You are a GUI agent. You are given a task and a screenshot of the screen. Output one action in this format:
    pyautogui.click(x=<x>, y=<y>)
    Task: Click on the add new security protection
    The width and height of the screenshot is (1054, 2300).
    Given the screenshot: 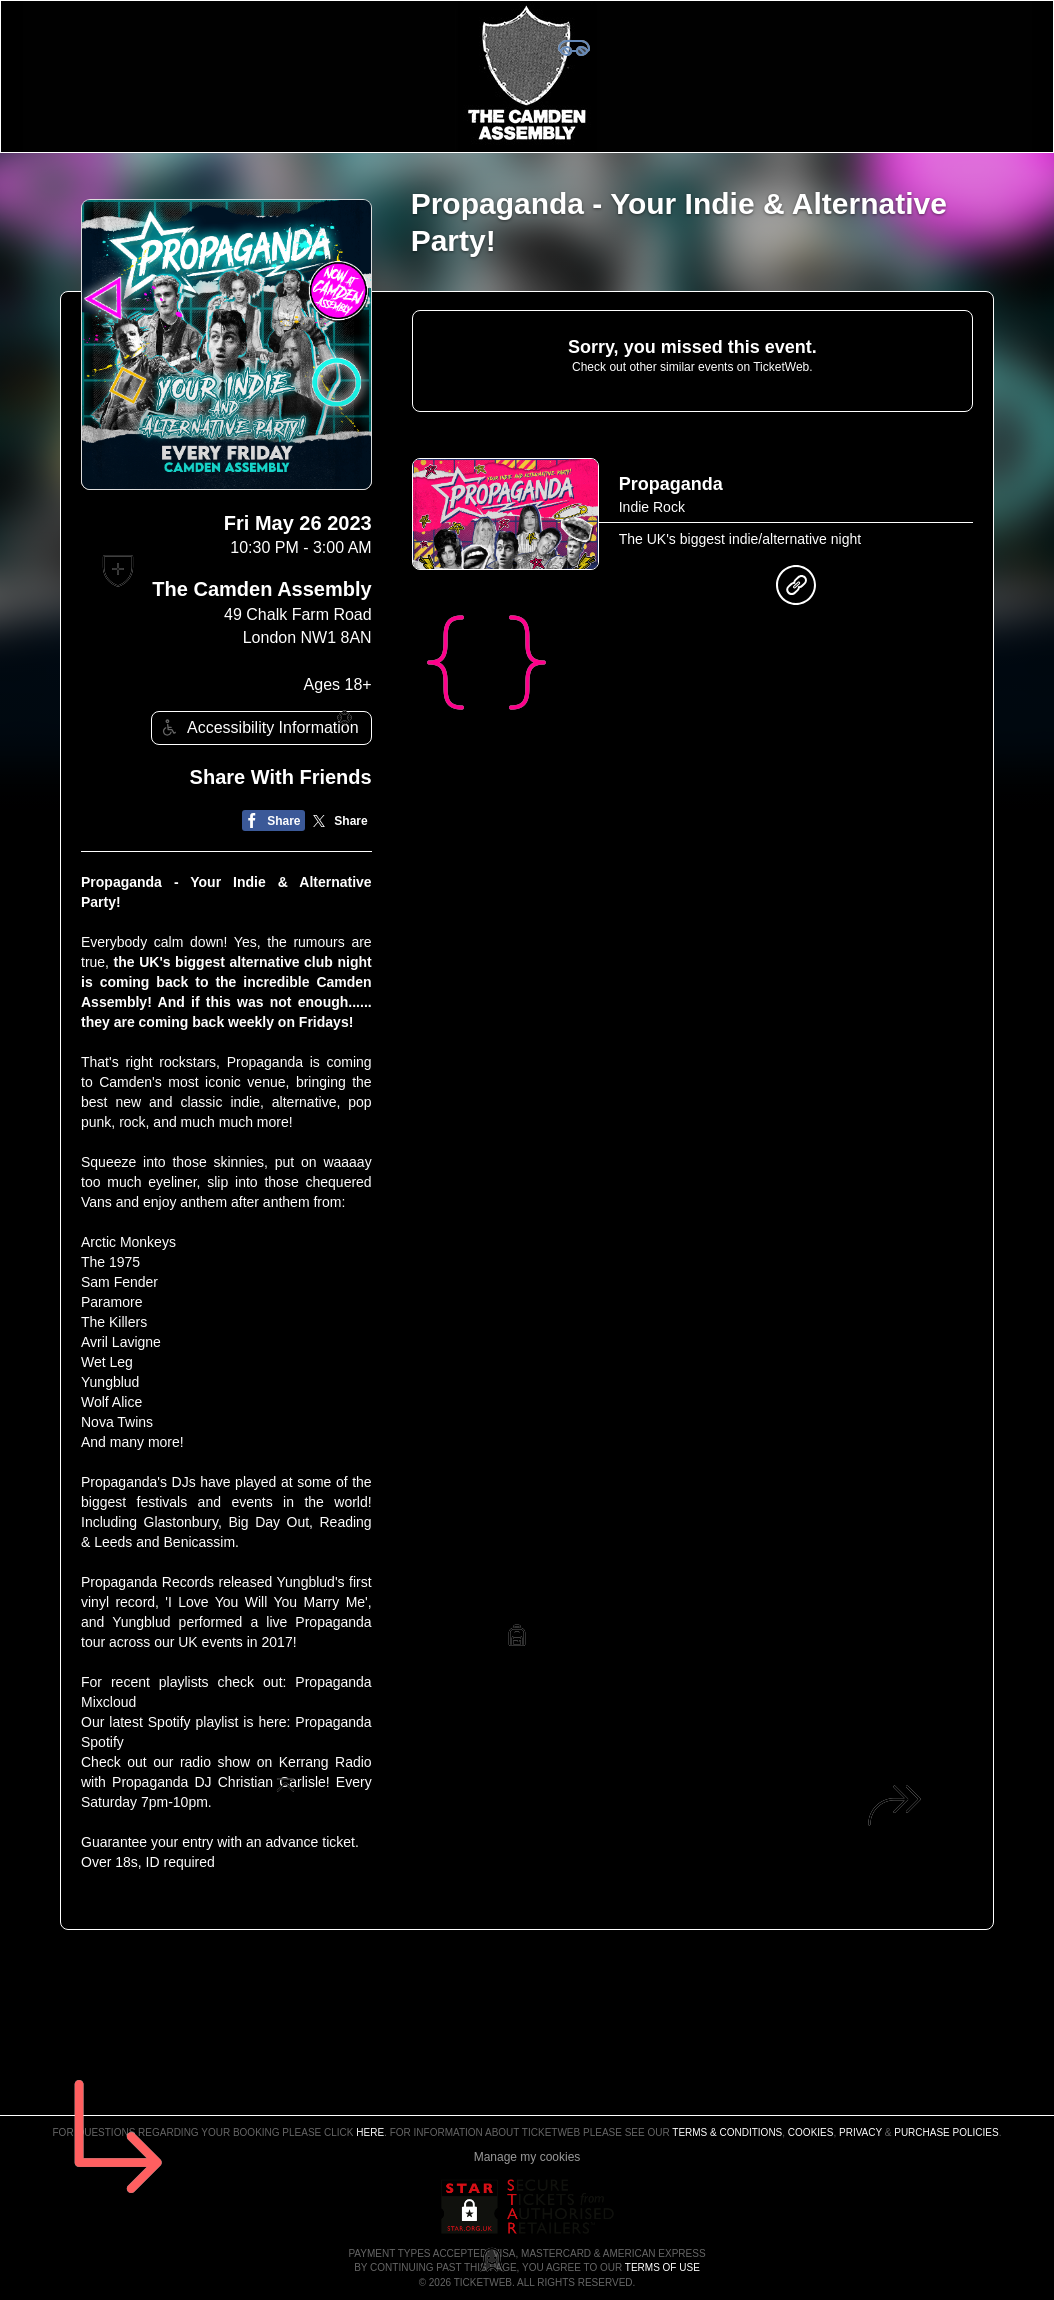 What is the action you would take?
    pyautogui.click(x=118, y=569)
    